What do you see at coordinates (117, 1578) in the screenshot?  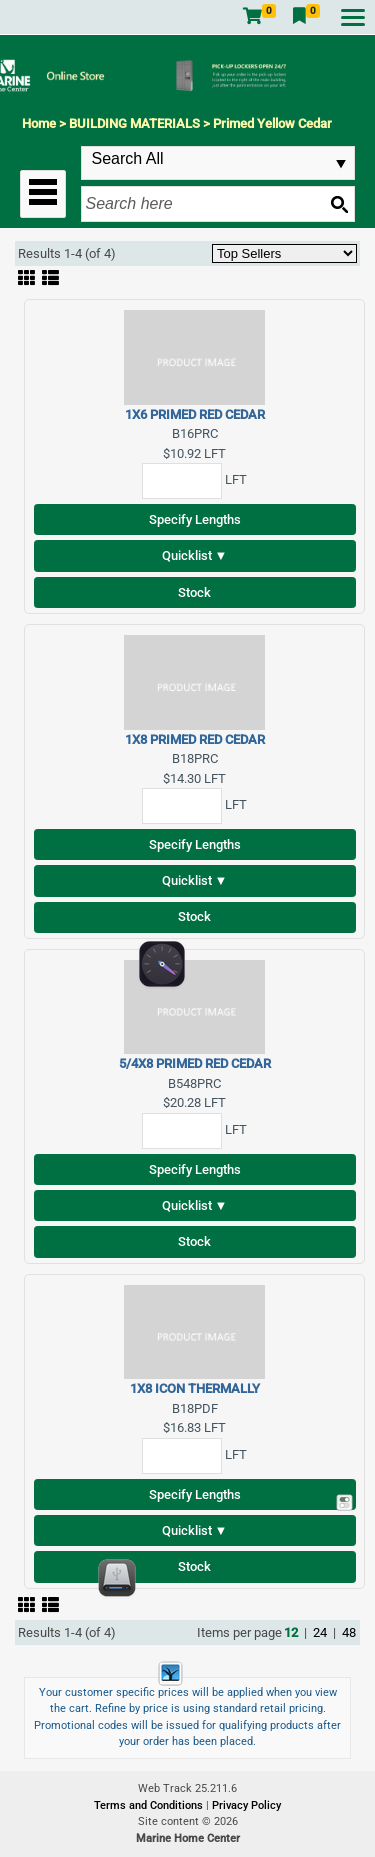 I see `launch ventoy bootable usb creation tool` at bounding box center [117, 1578].